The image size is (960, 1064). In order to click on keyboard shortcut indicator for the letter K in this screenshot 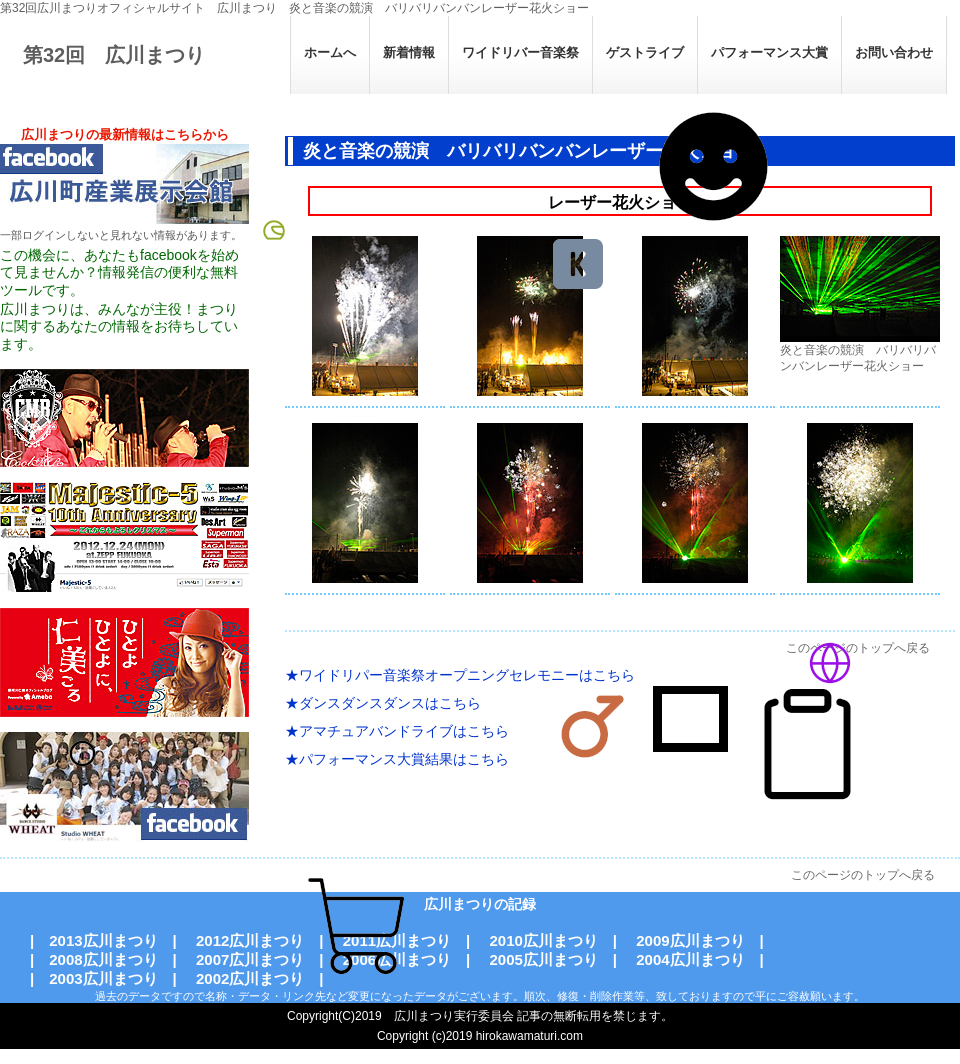, I will do `click(578, 264)`.